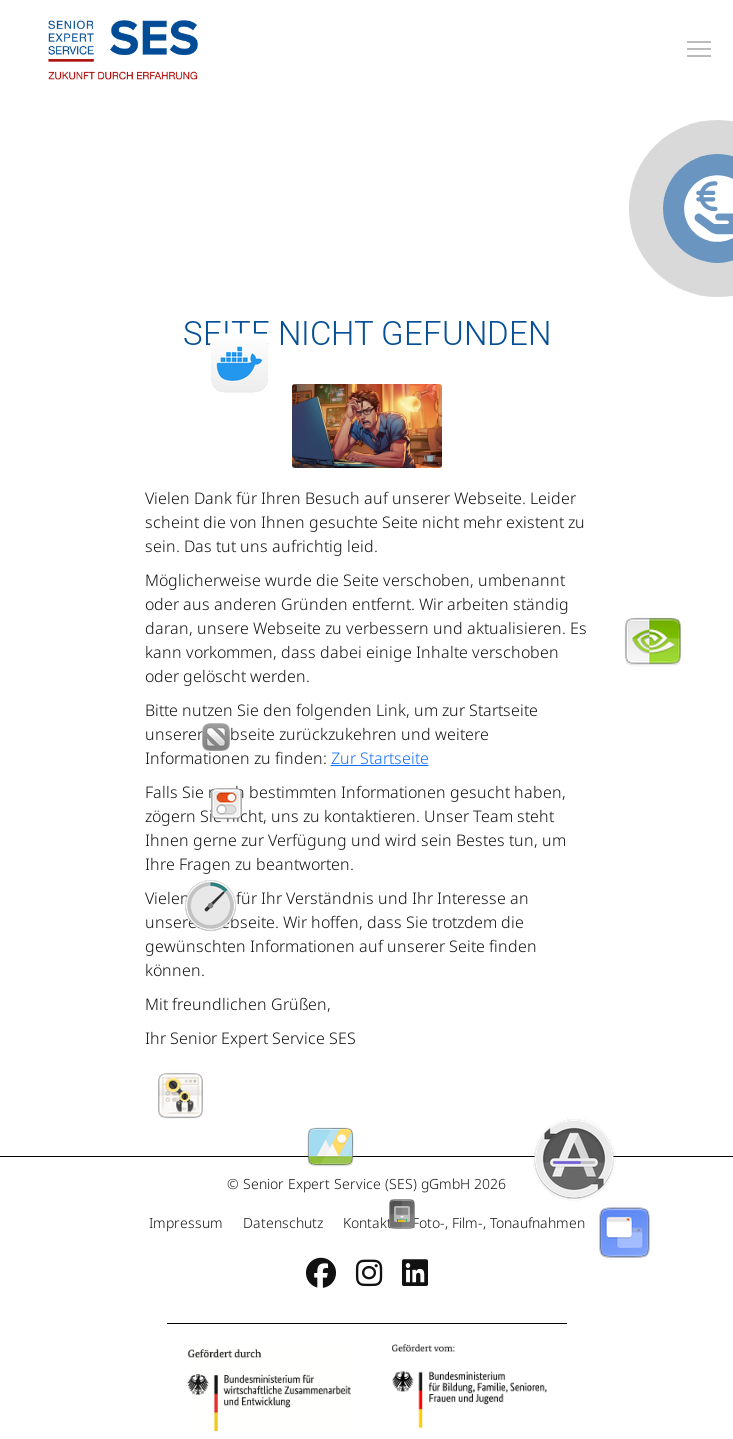 This screenshot has height=1439, width=733. What do you see at coordinates (624, 1232) in the screenshot?
I see `manage startup applications and session settings` at bounding box center [624, 1232].